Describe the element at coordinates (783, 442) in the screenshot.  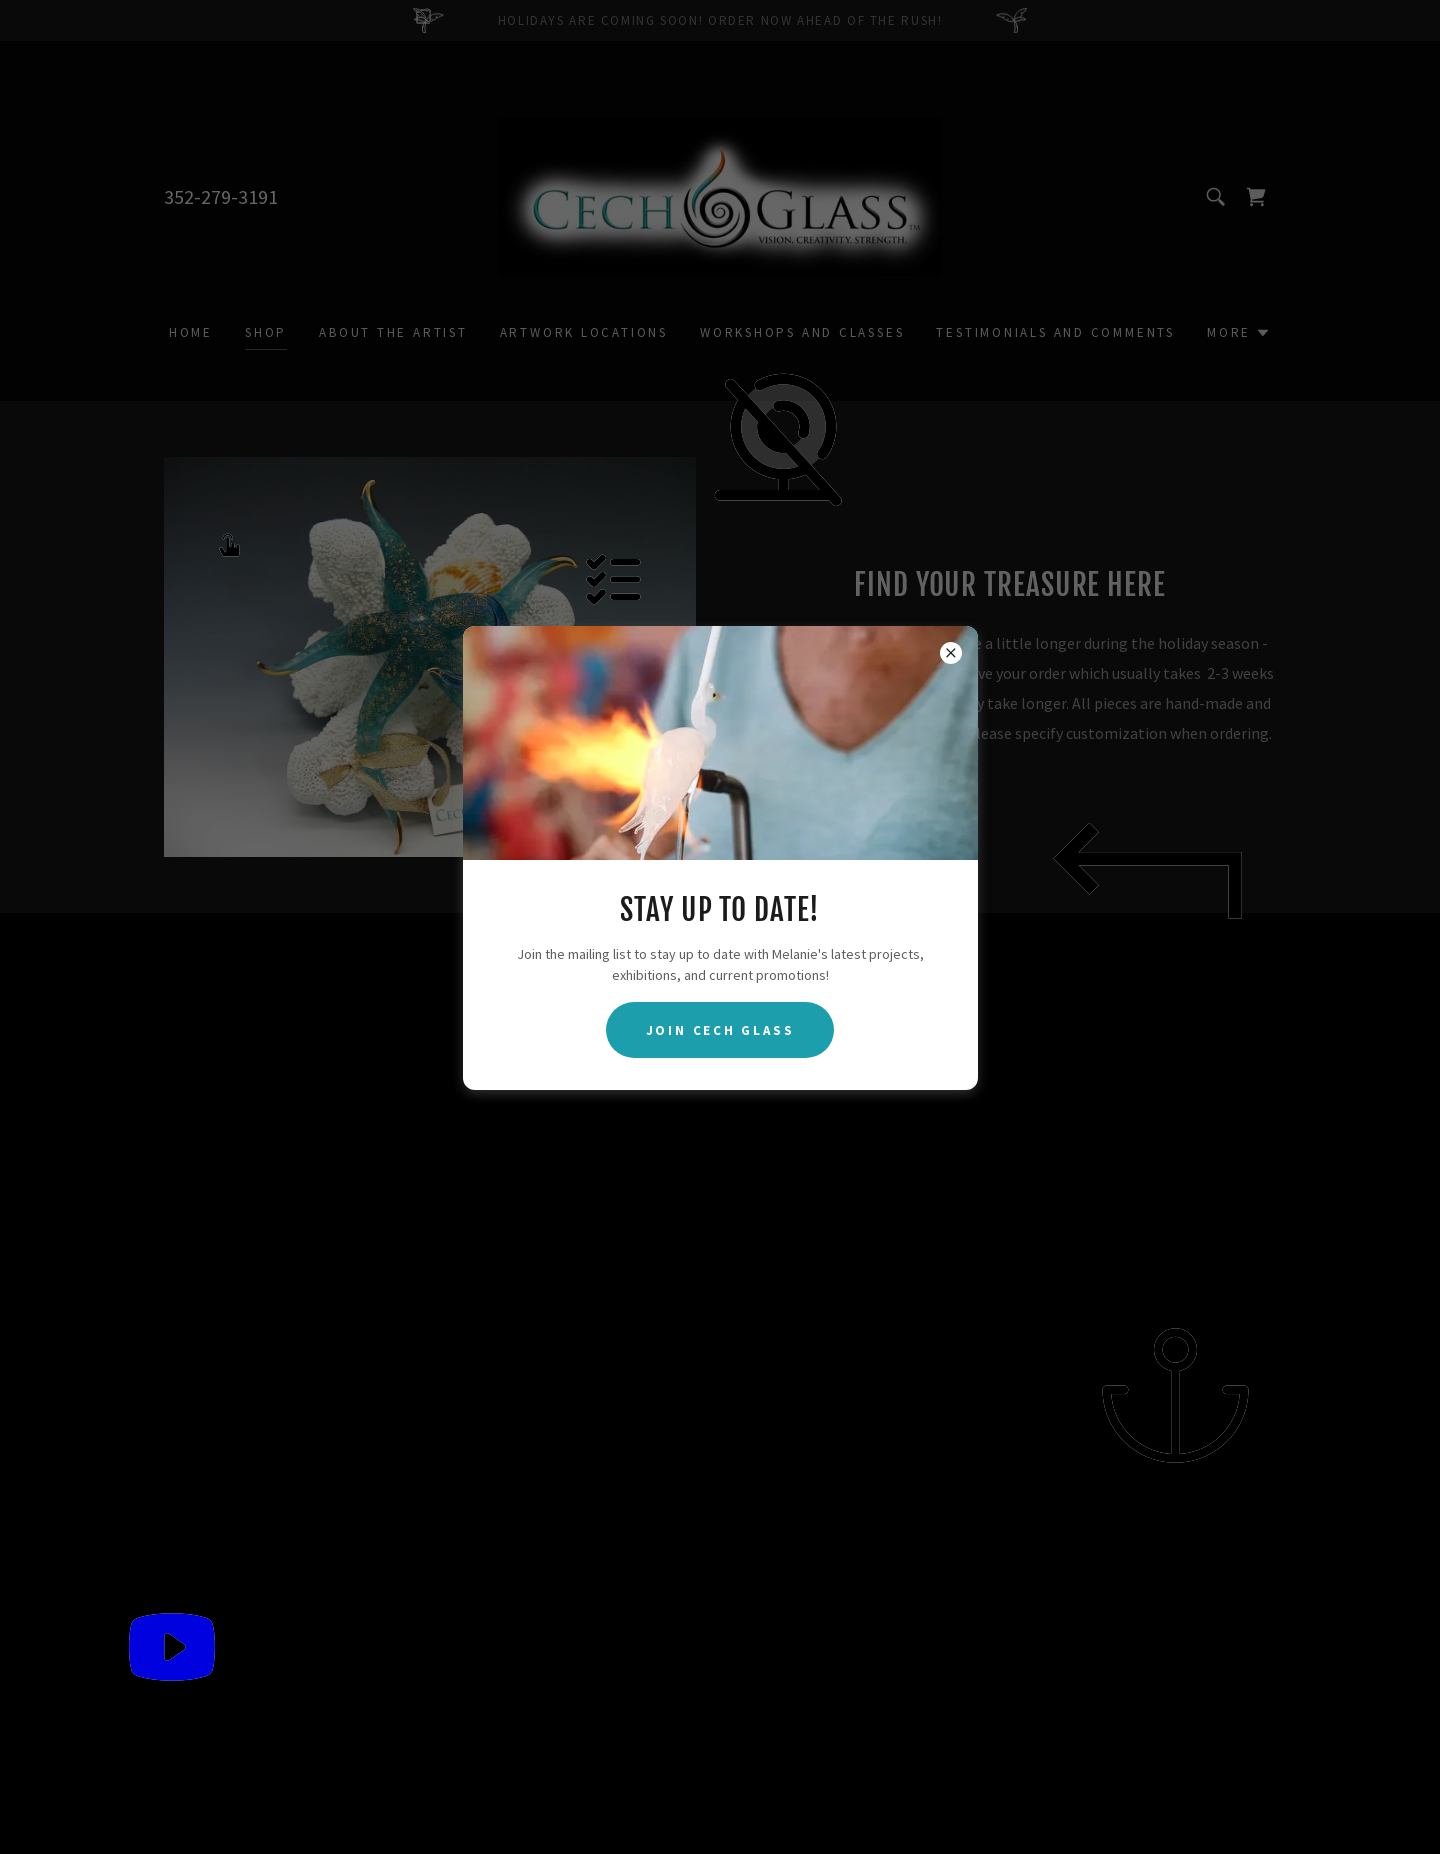
I see `webcam is disabled or turned off` at that location.